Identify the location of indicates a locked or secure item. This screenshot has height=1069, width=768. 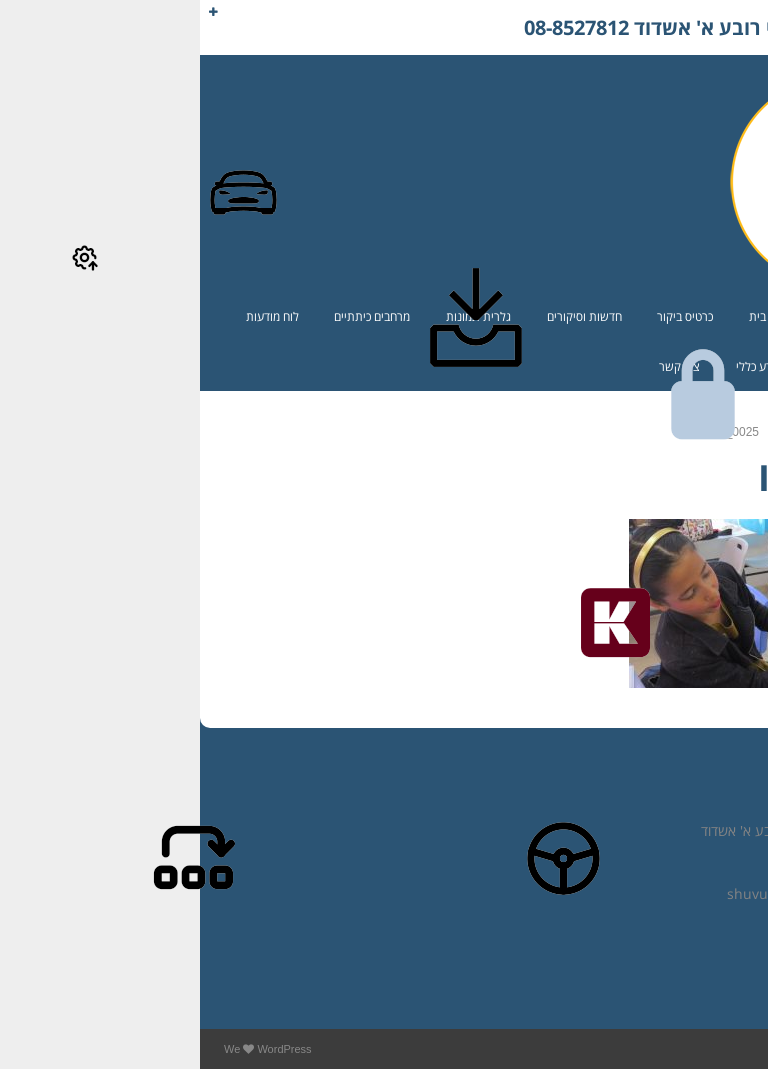
(703, 397).